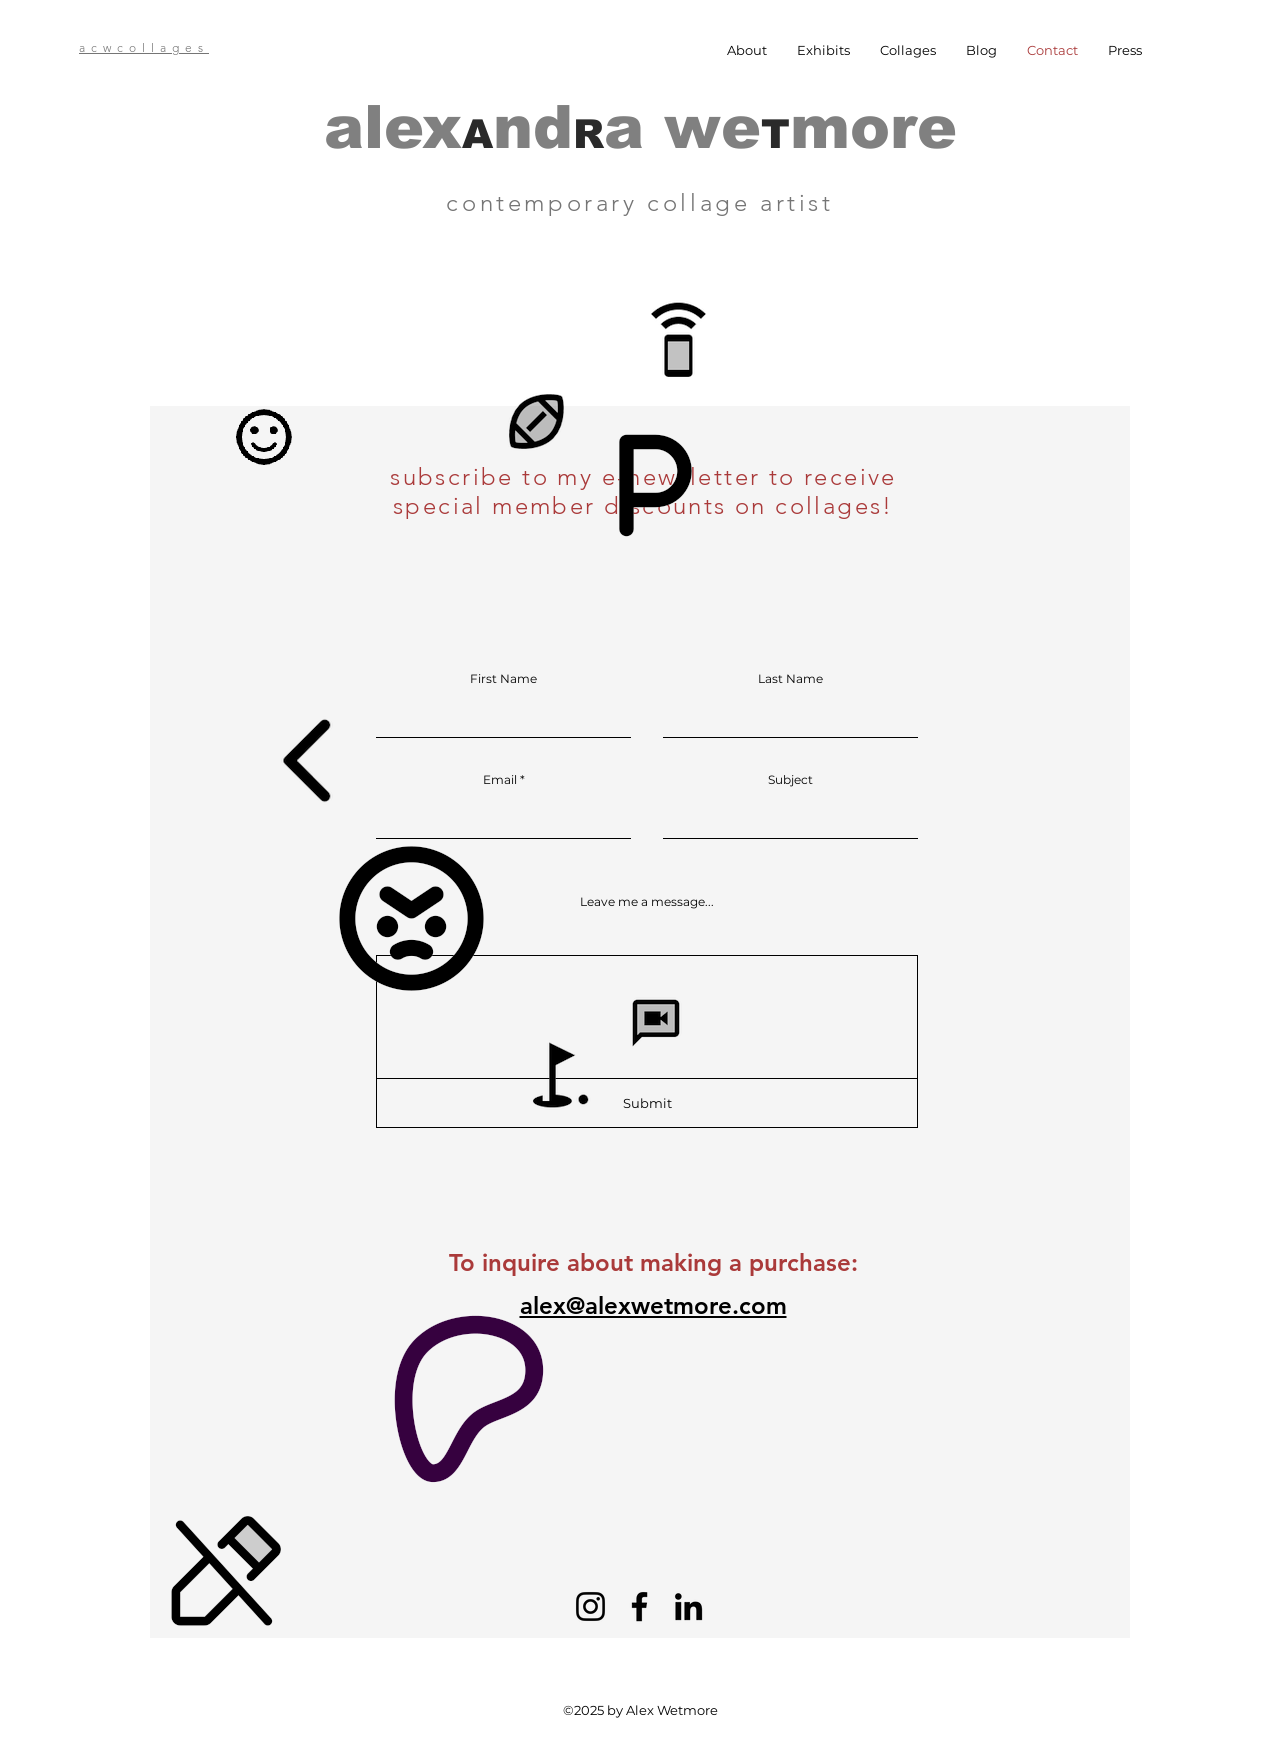  What do you see at coordinates (224, 1573) in the screenshot?
I see `editing is disabled` at bounding box center [224, 1573].